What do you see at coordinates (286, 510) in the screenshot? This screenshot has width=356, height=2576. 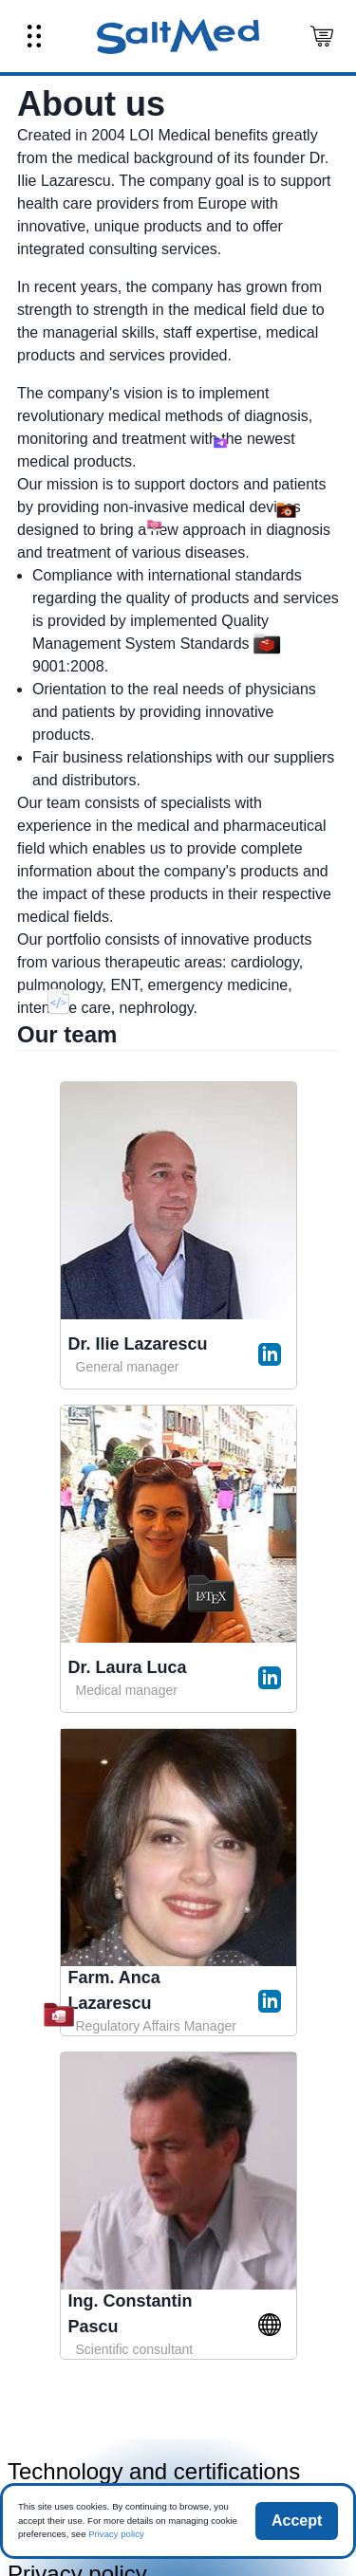 I see `open folder containing Blender project files` at bounding box center [286, 510].